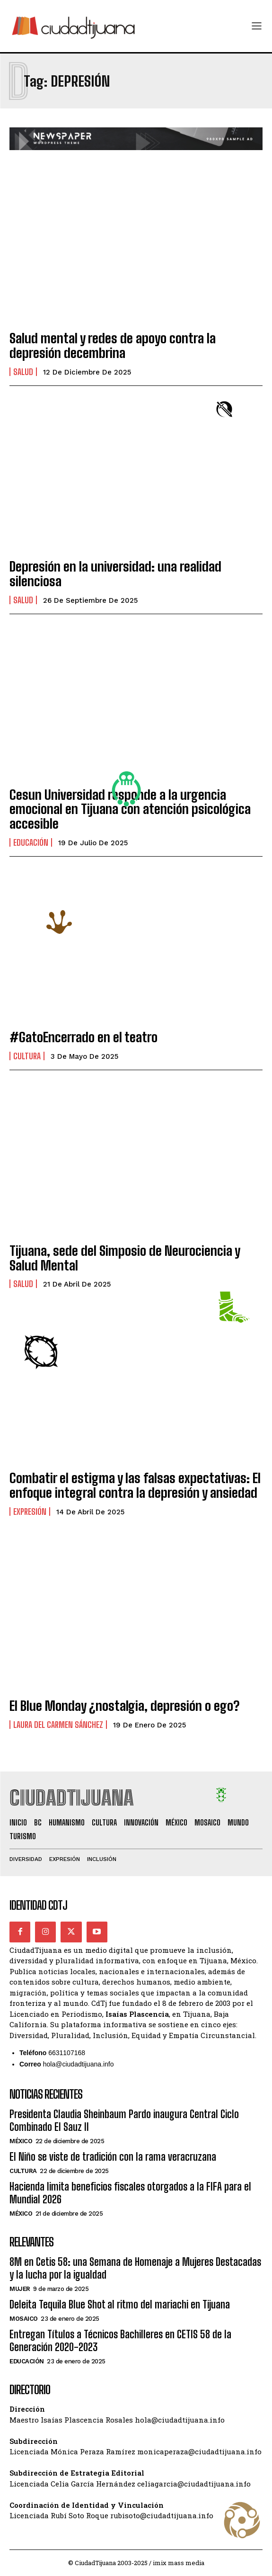 The image size is (272, 2576). I want to click on indicates a stopped or halted state, so click(221, 1795).